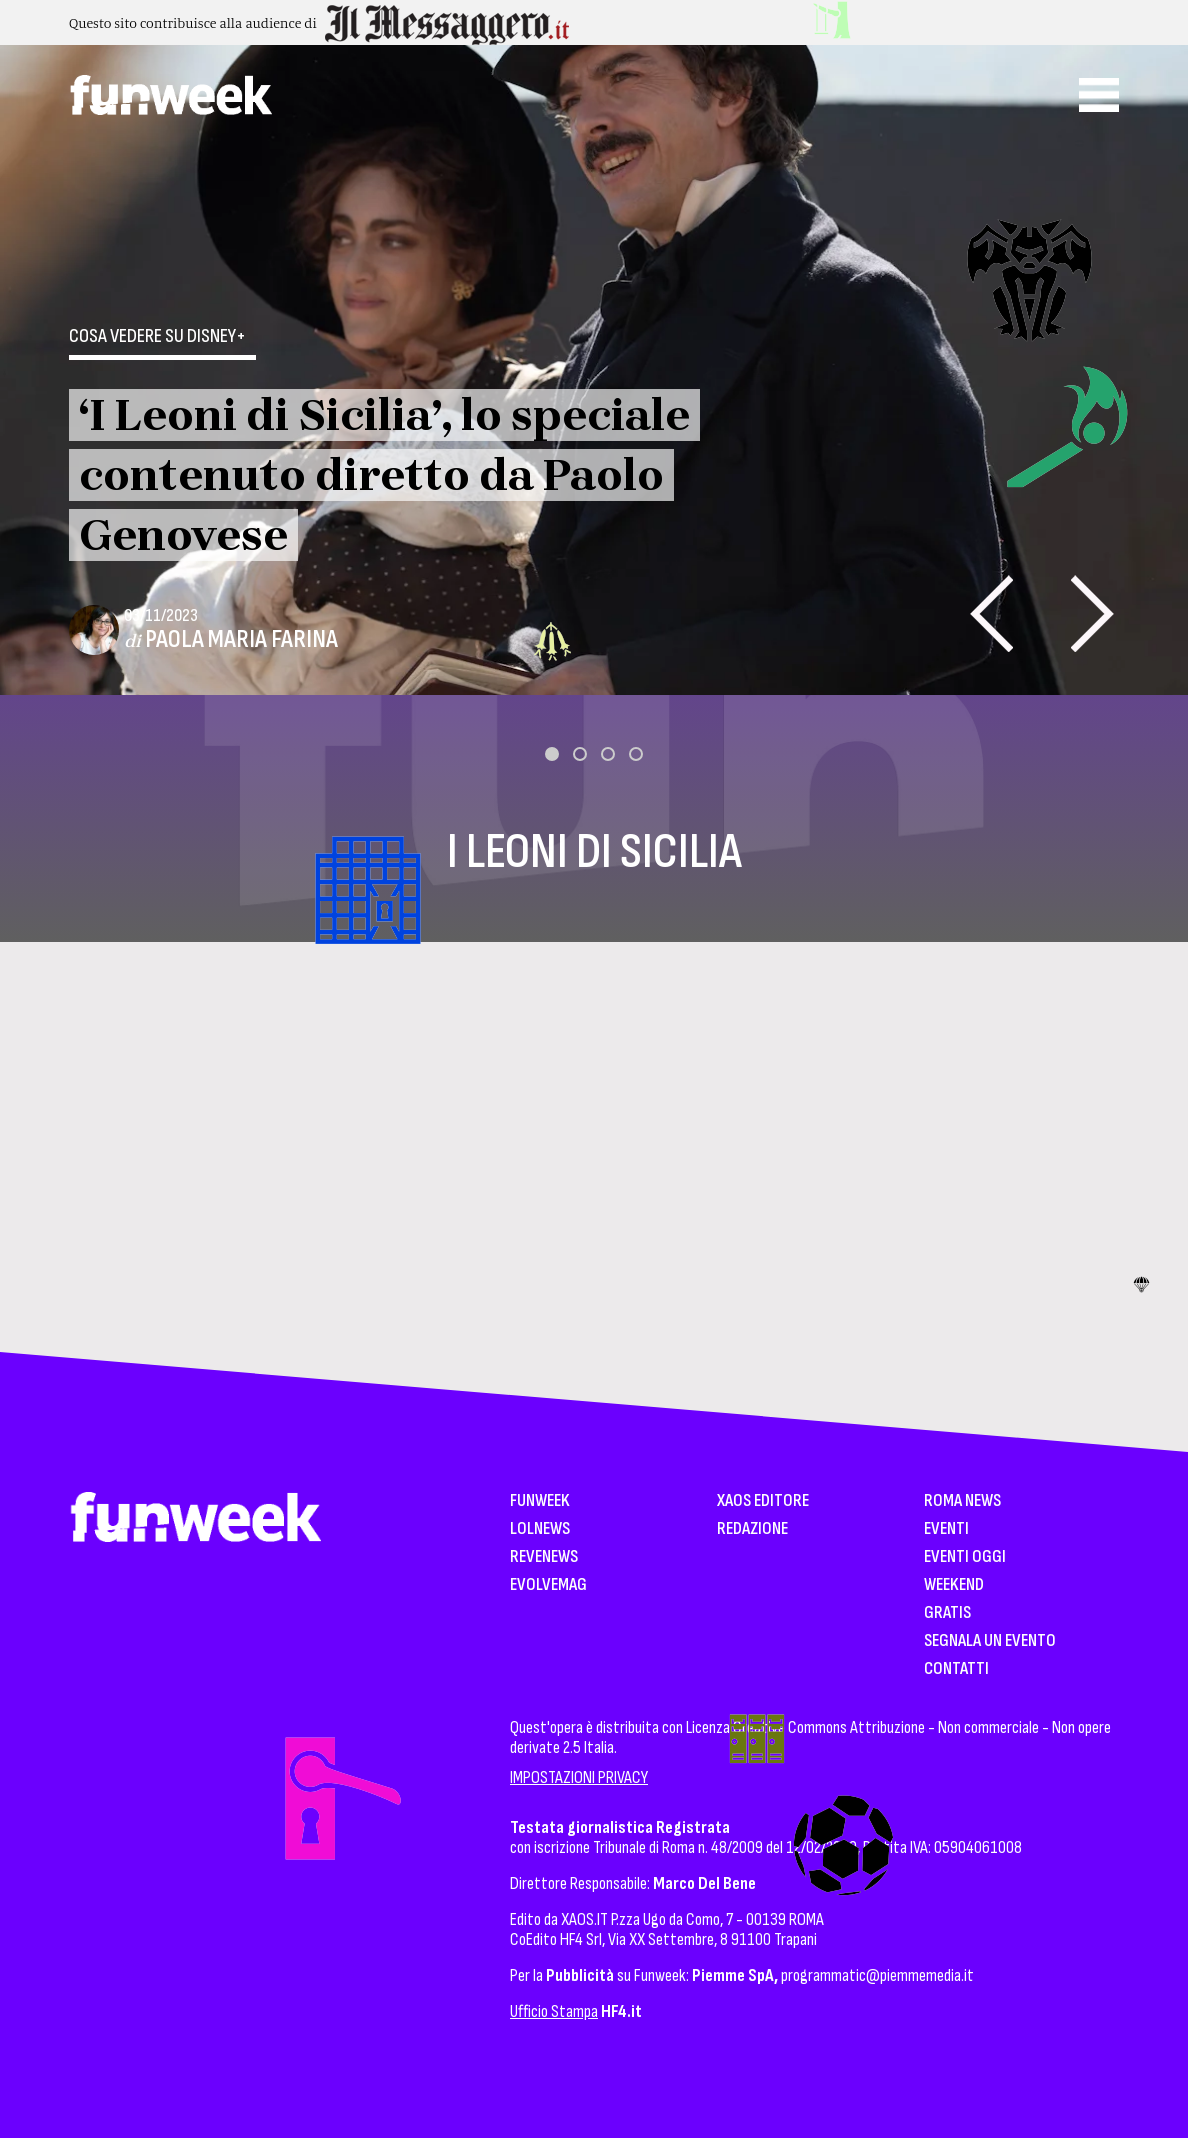 This screenshot has height=2138, width=1188. What do you see at coordinates (832, 20) in the screenshot?
I see `access playground or recreational areas` at bounding box center [832, 20].